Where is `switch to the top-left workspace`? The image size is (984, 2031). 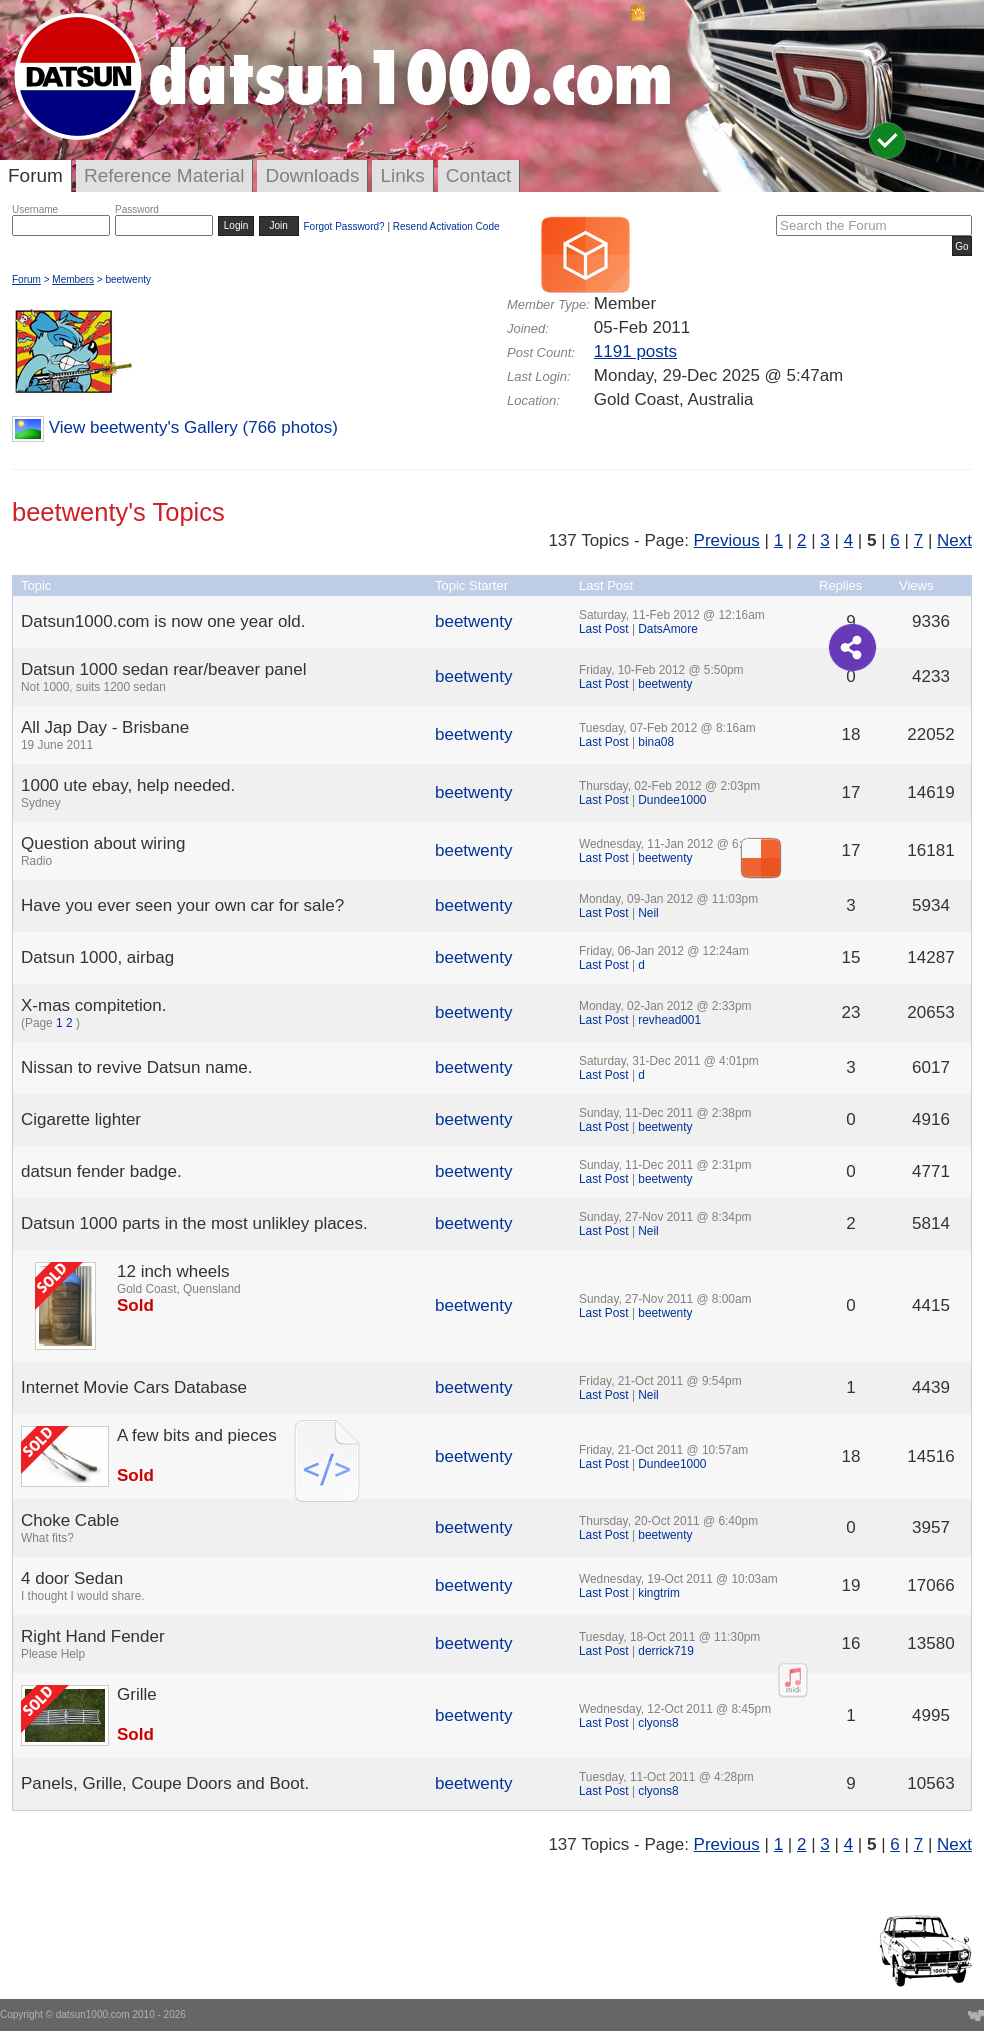
switch to the top-left workspace is located at coordinates (761, 858).